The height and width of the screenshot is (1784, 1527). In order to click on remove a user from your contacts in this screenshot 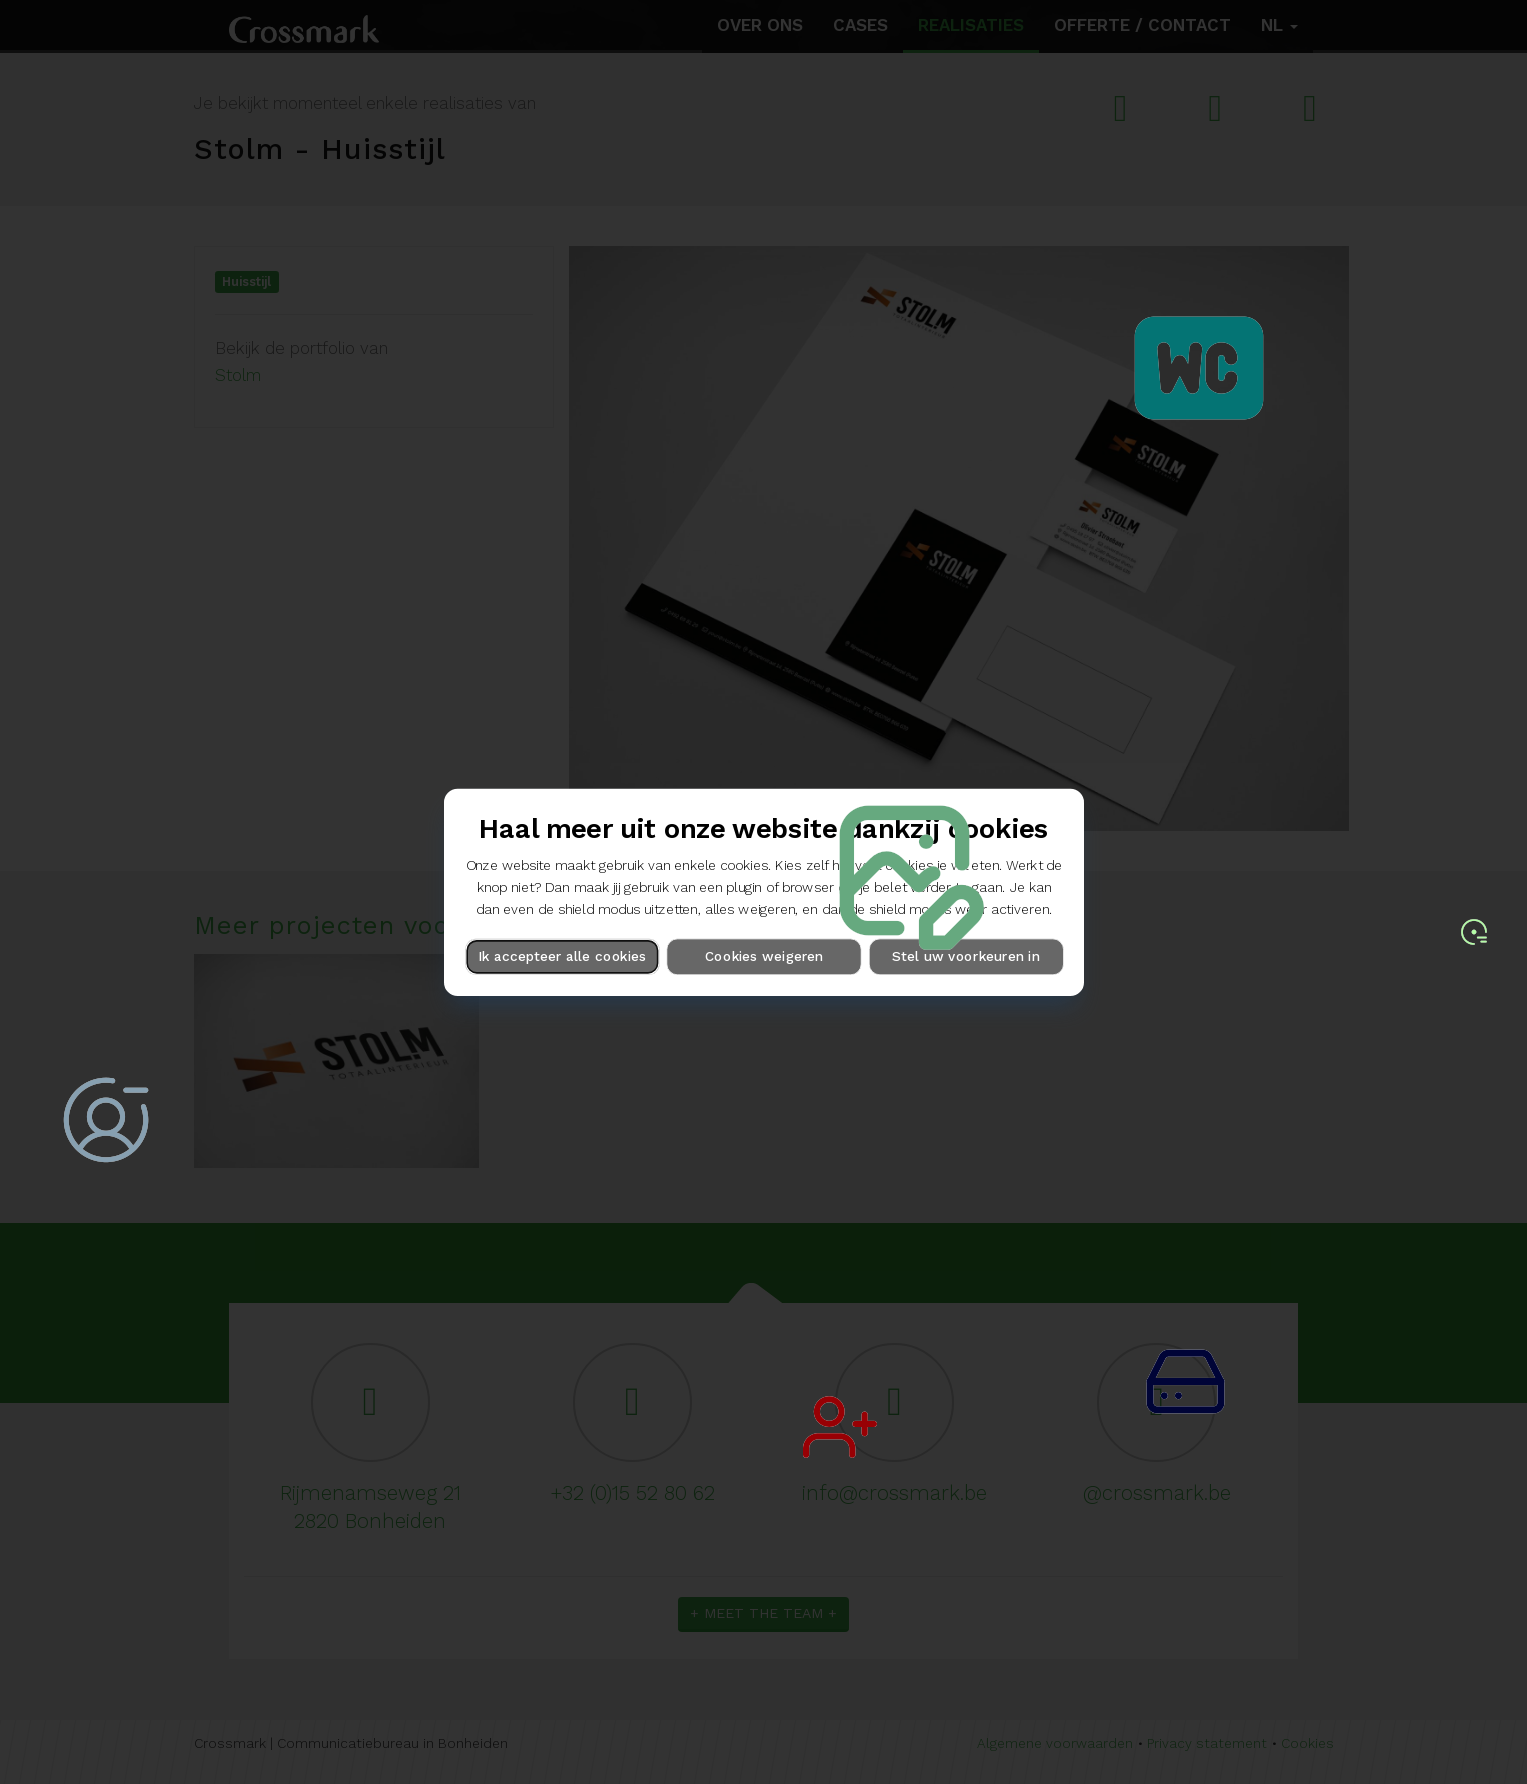, I will do `click(106, 1120)`.